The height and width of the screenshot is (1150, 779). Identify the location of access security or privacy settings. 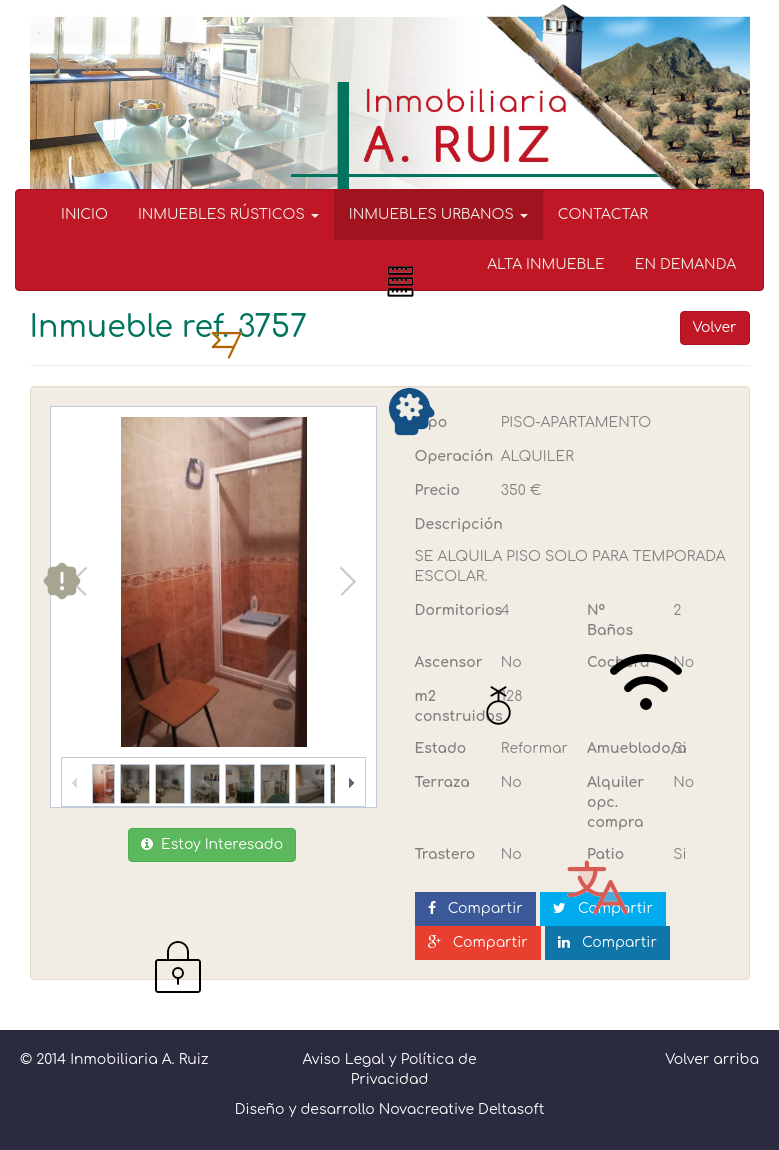
(178, 970).